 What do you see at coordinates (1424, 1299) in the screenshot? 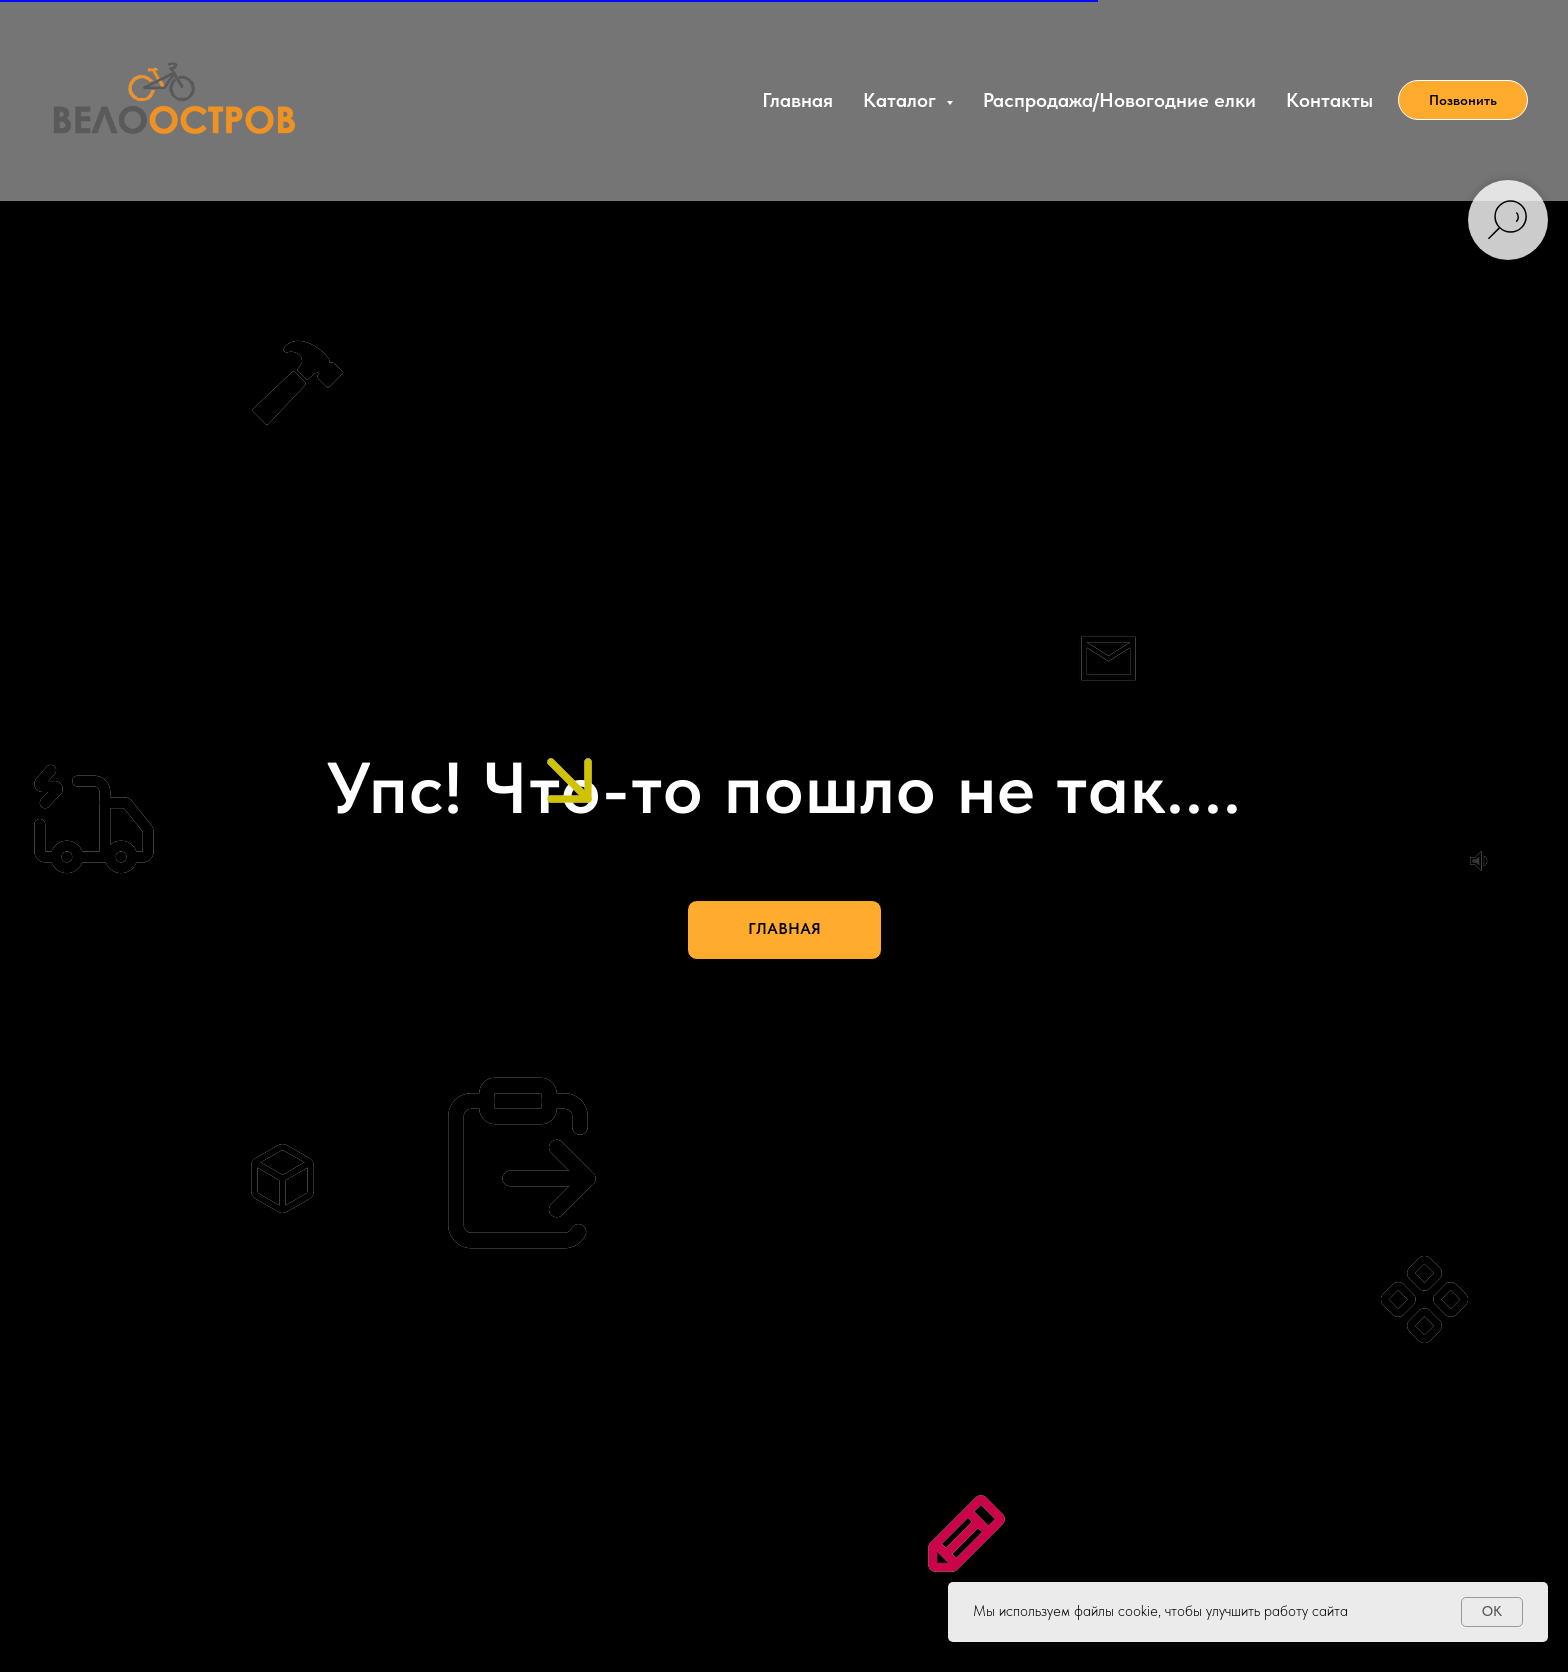
I see `view or manage UI components` at bounding box center [1424, 1299].